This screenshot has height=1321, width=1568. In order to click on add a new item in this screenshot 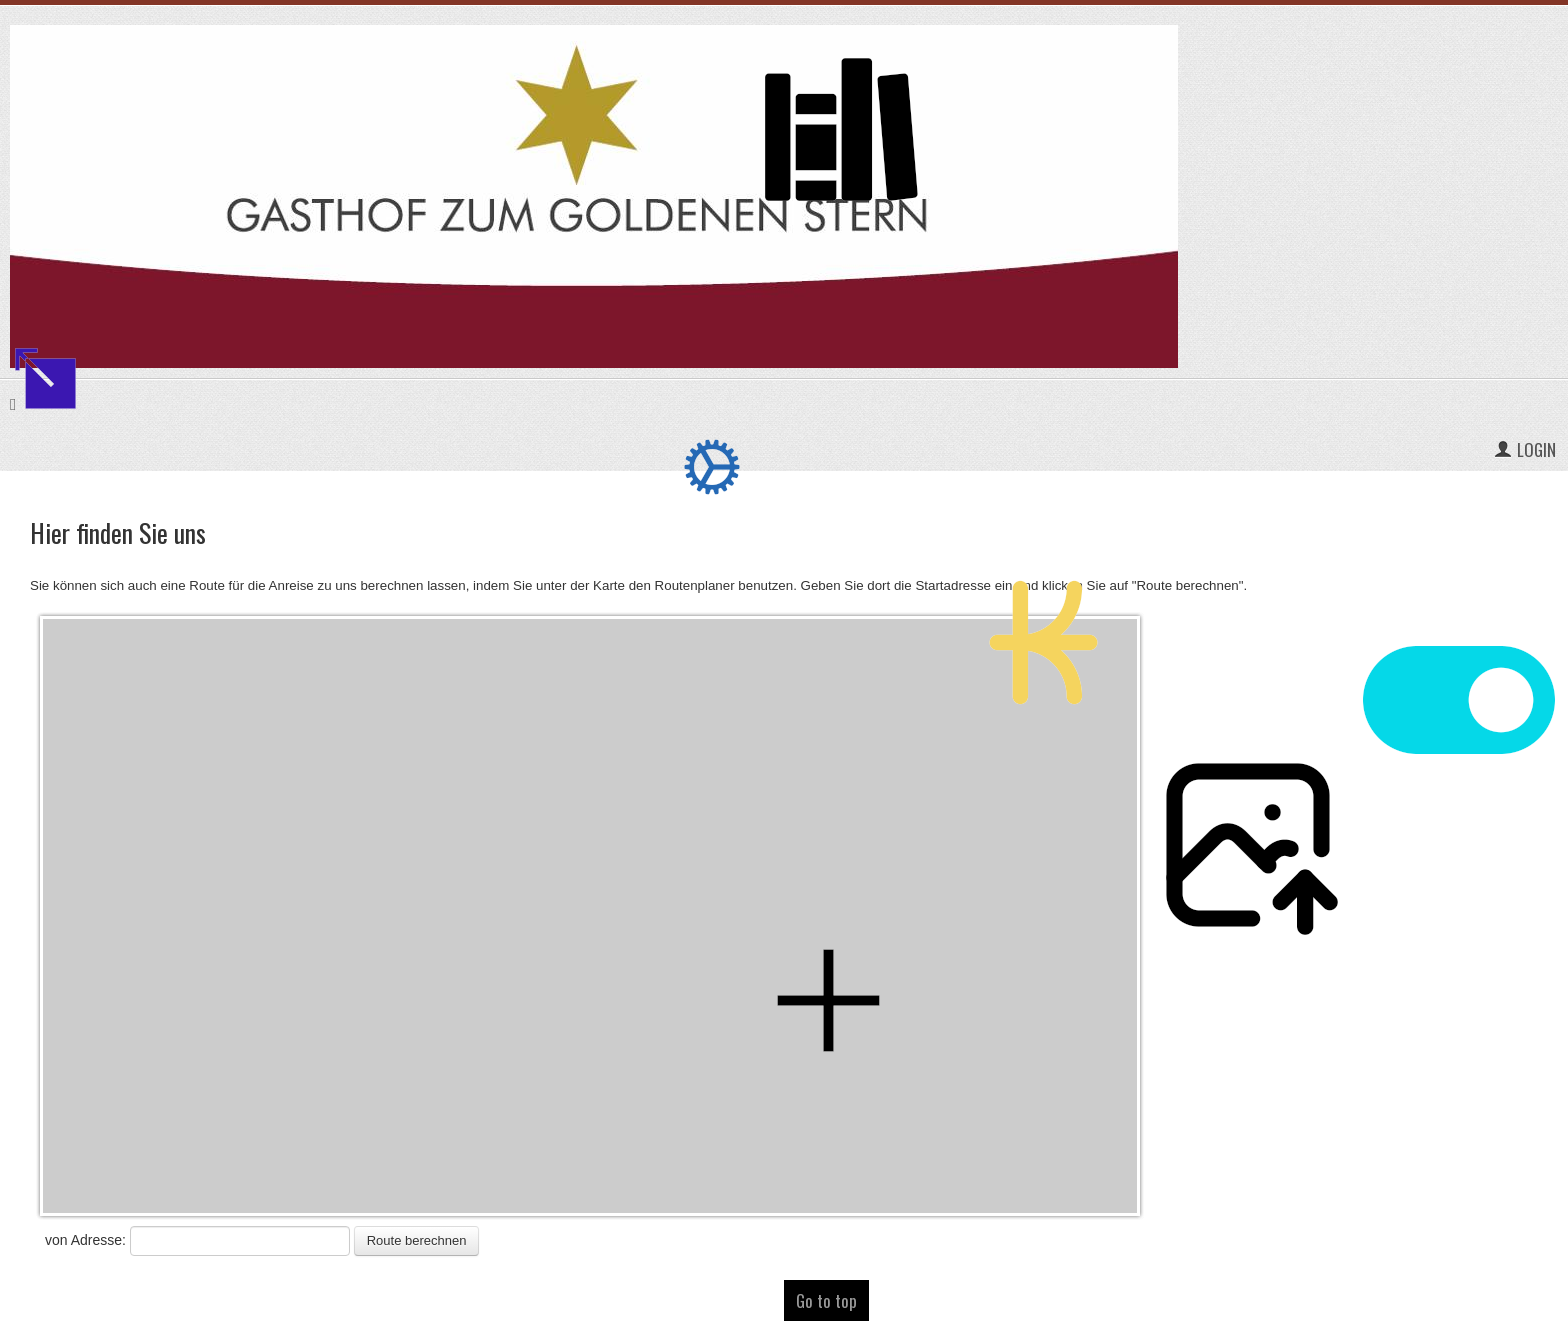, I will do `click(828, 1000)`.